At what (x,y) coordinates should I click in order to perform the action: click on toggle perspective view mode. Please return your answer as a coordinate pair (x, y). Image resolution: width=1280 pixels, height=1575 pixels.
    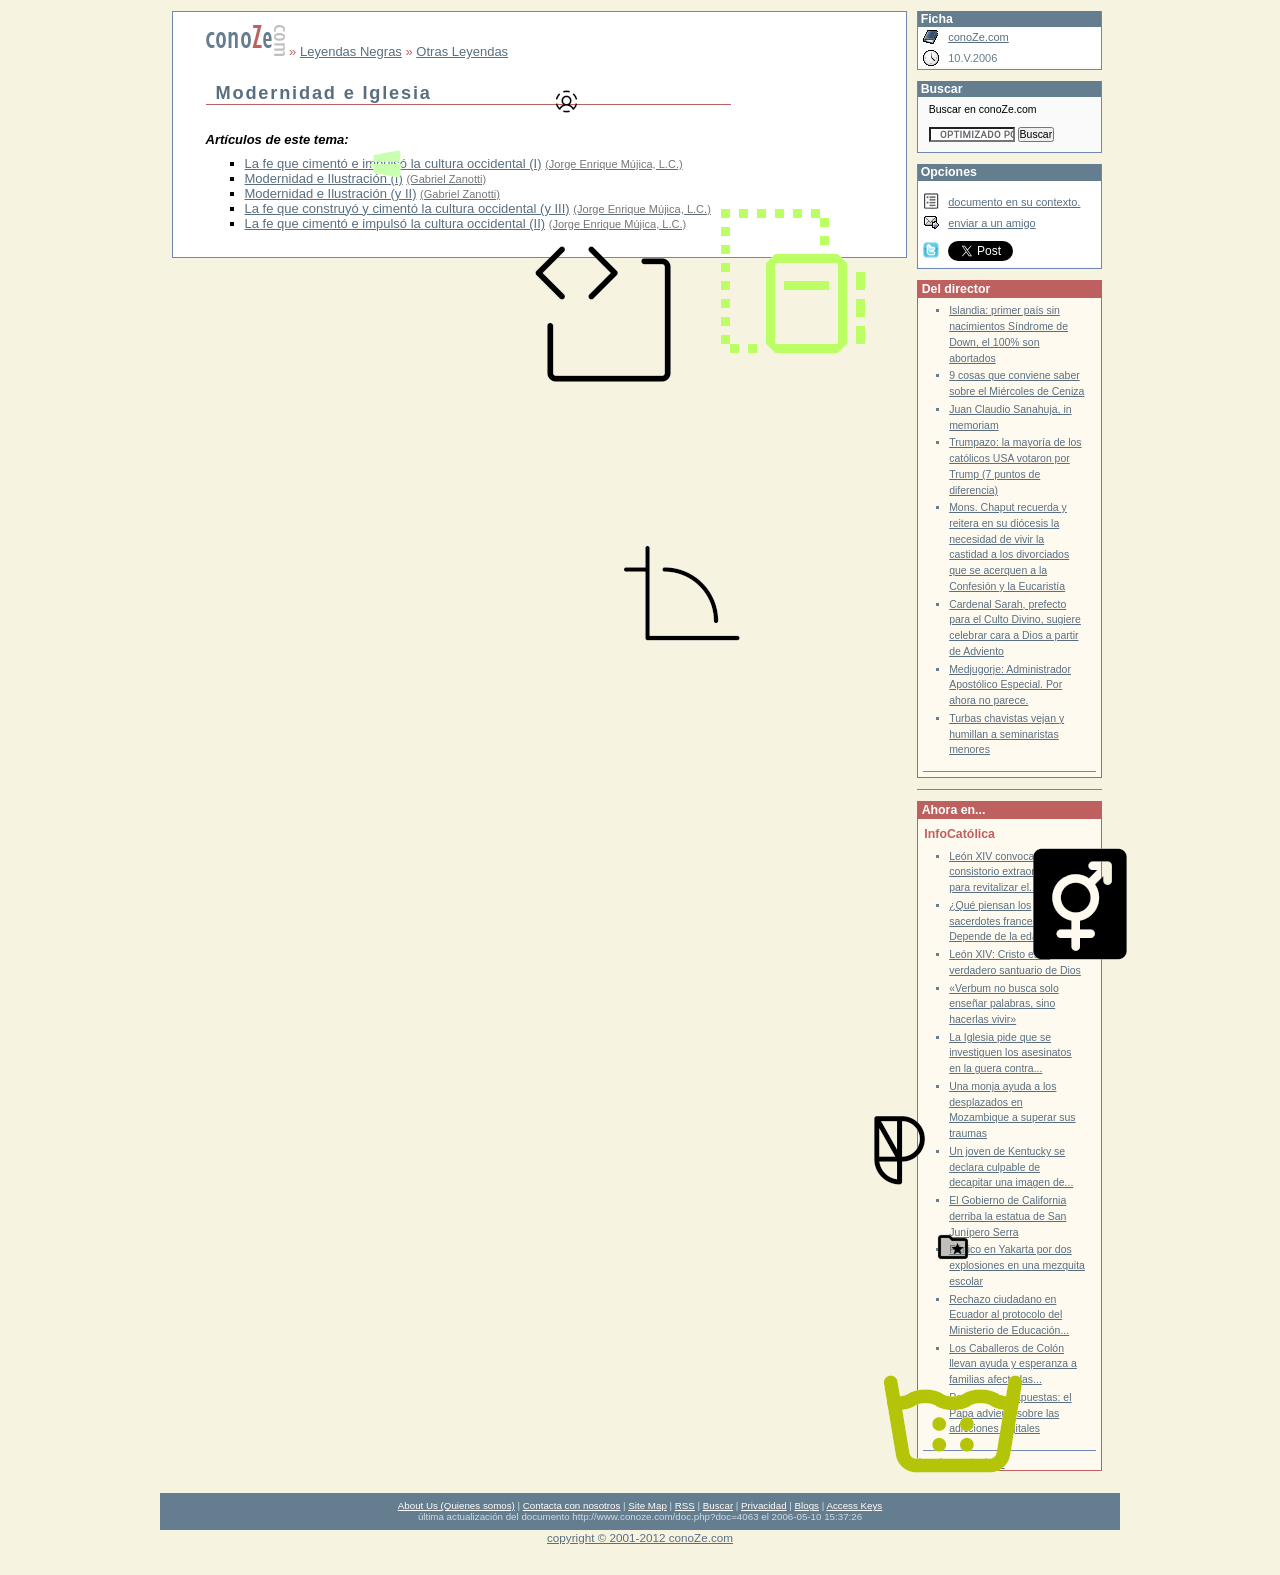
    Looking at the image, I should click on (387, 164).